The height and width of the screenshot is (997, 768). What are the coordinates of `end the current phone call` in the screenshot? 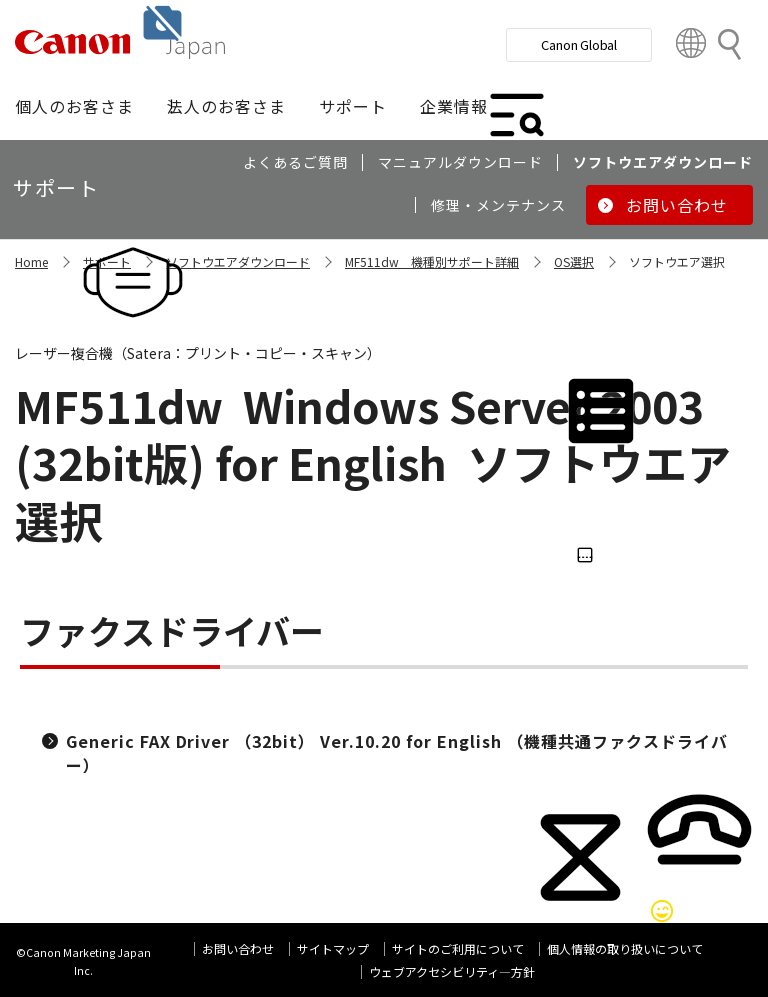 It's located at (699, 829).